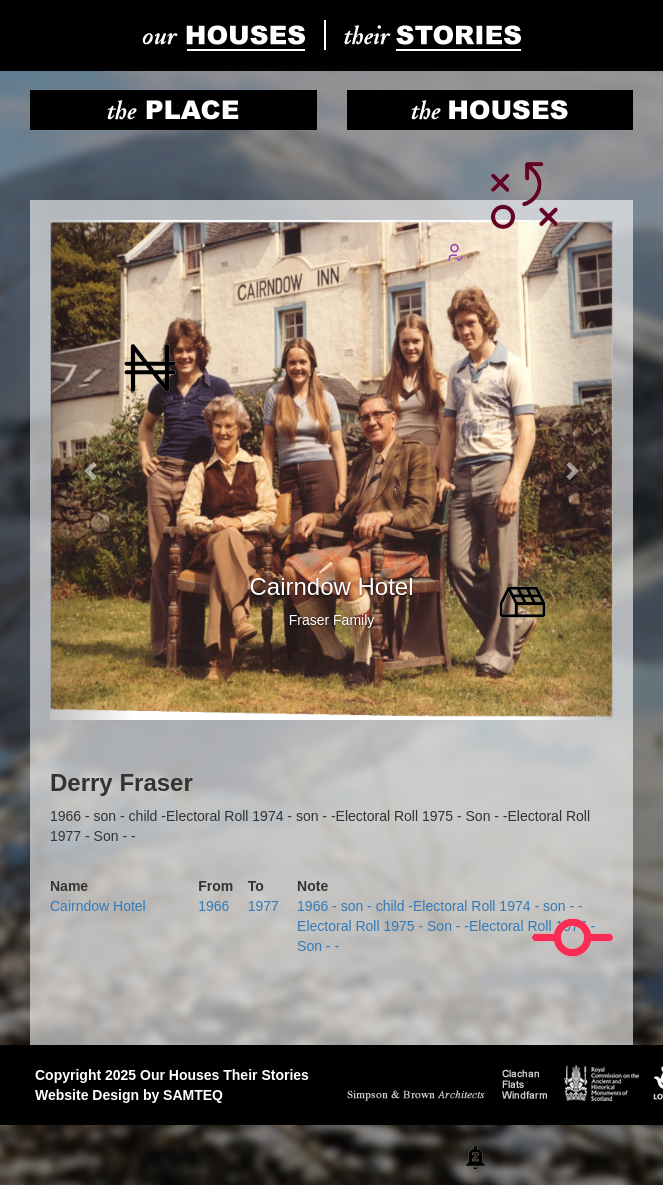 This screenshot has height=1185, width=663. Describe the element at coordinates (521, 195) in the screenshot. I see `view game plan or strategy` at that location.